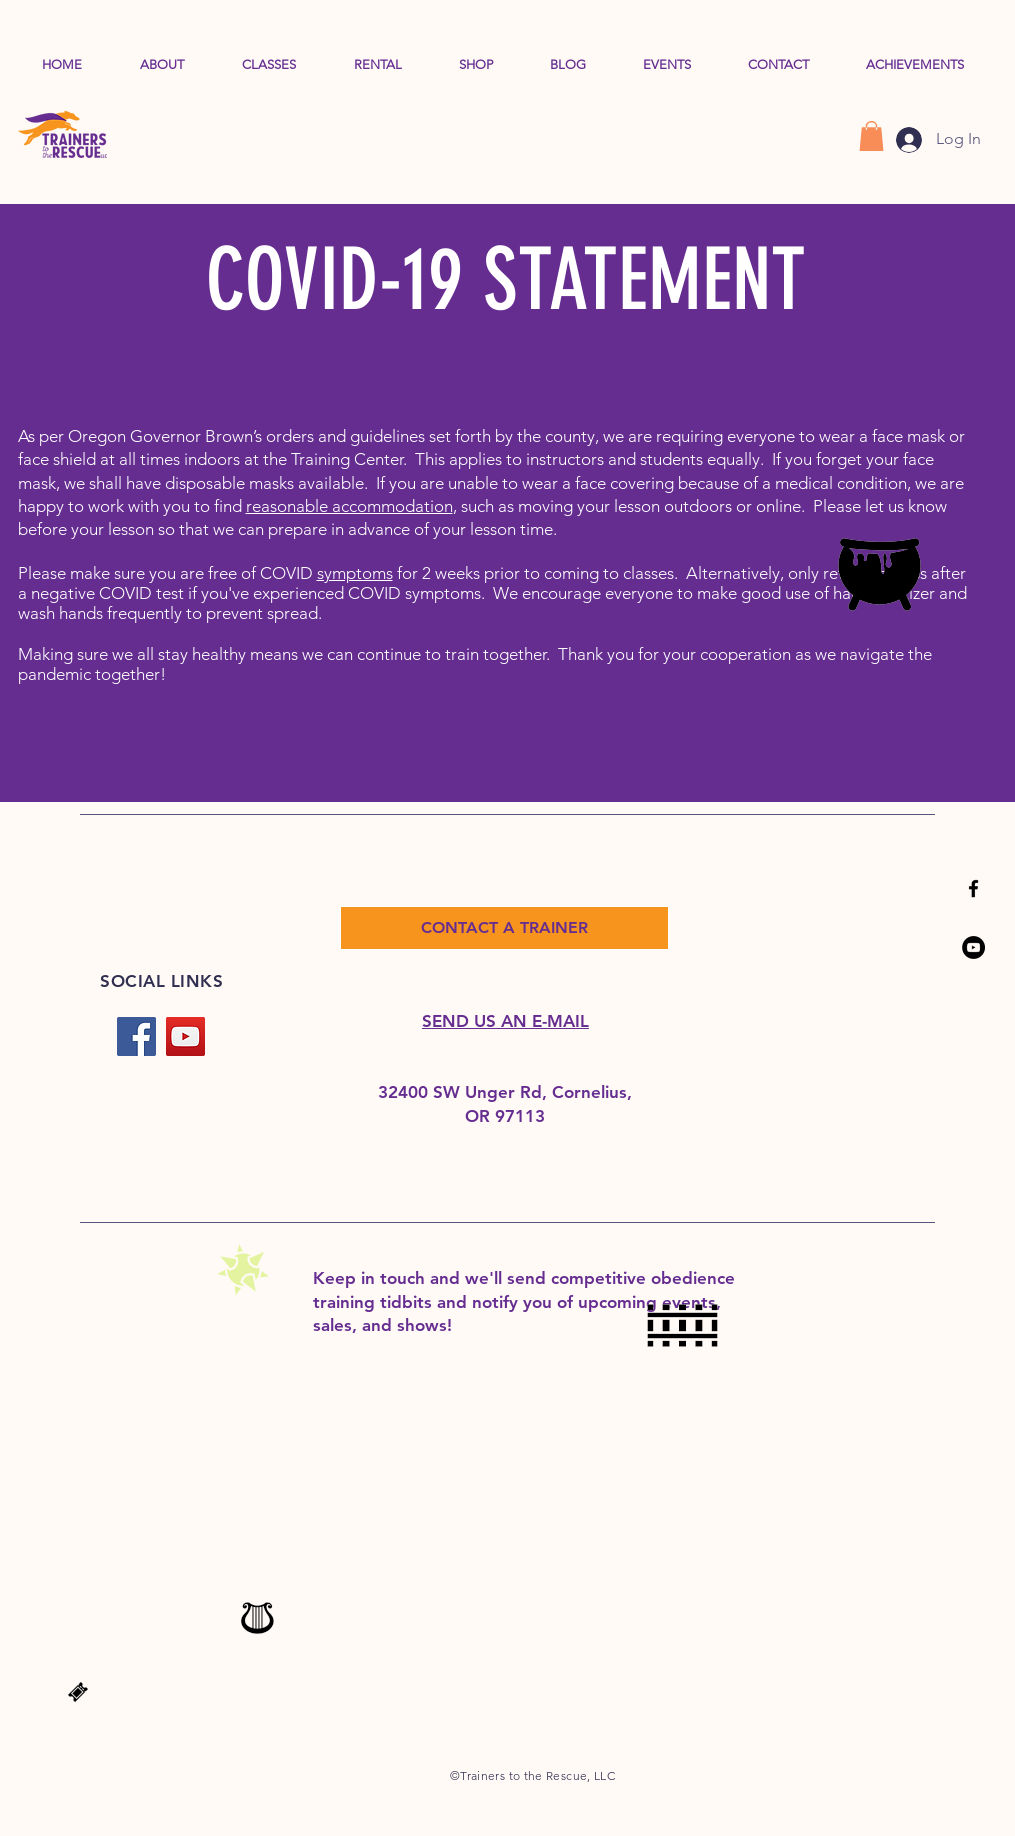 The width and height of the screenshot is (1015, 1836). What do you see at coordinates (78, 1692) in the screenshot?
I see `view your tickets or passes` at bounding box center [78, 1692].